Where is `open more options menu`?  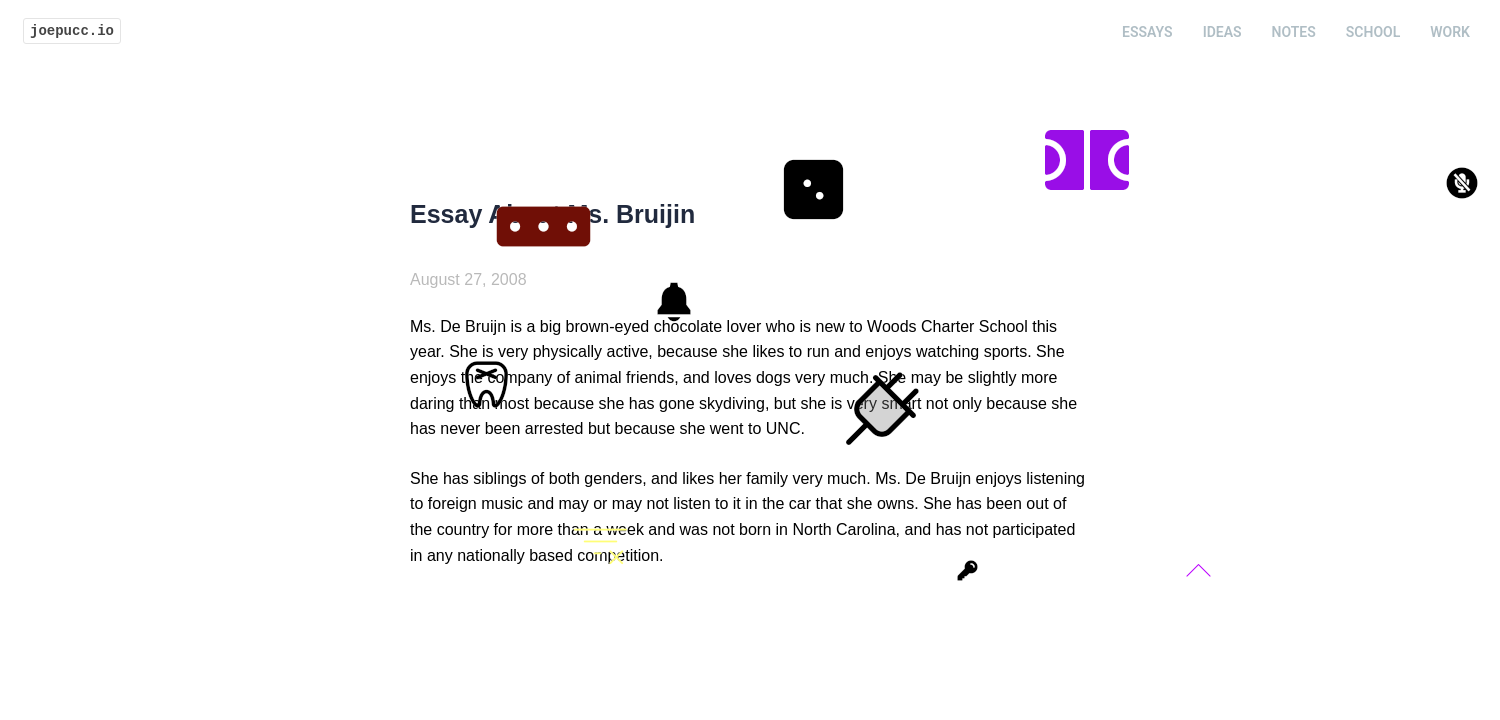
open more options menu is located at coordinates (543, 226).